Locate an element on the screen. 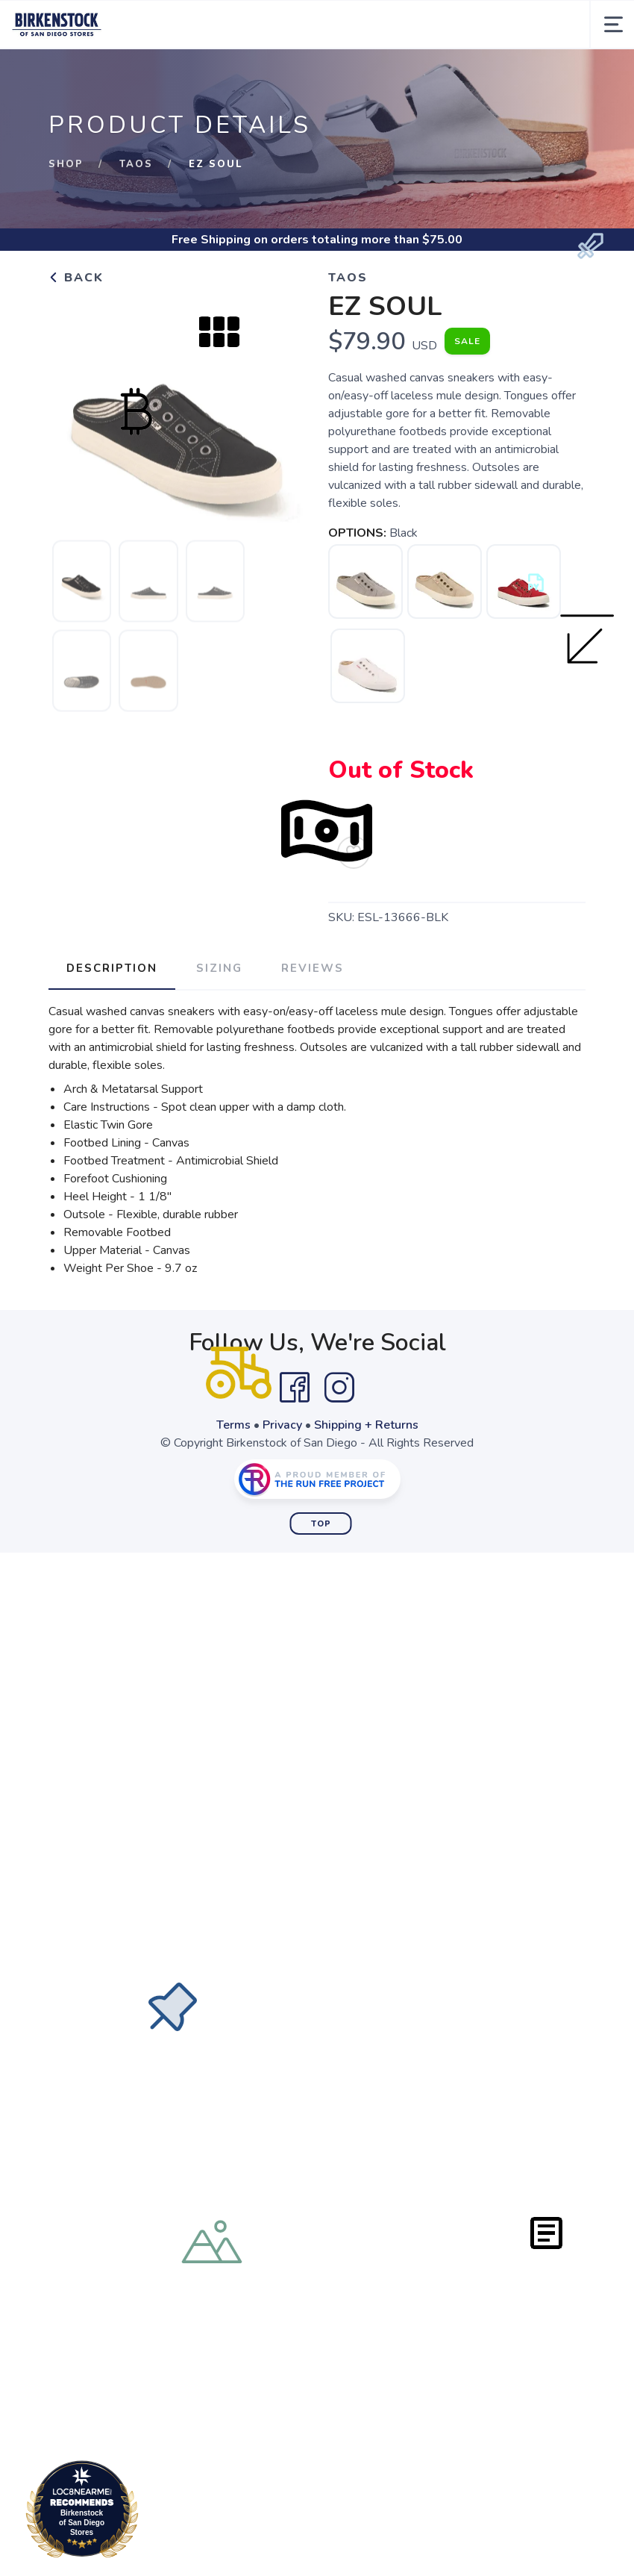 The image size is (634, 2576). open a python file is located at coordinates (536, 582).